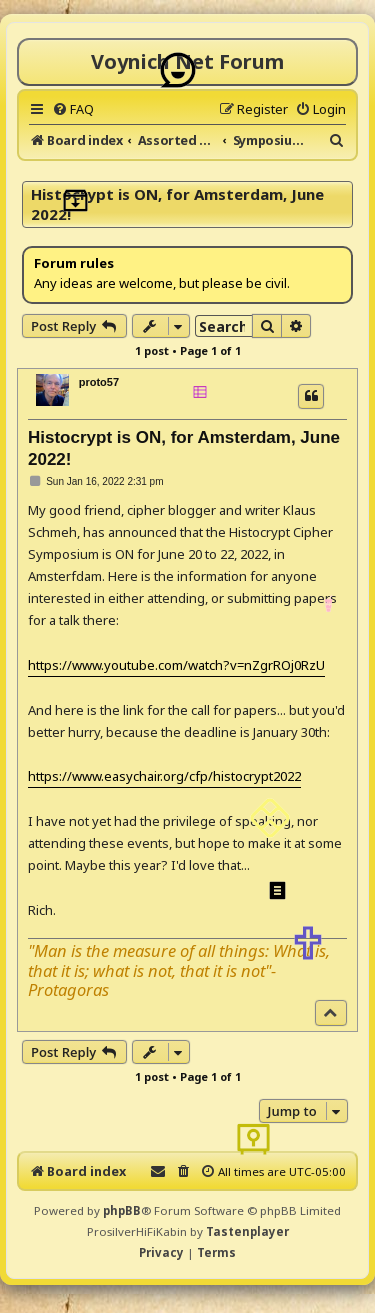  I want to click on archive selected messages to inbox storage, so click(75, 200).